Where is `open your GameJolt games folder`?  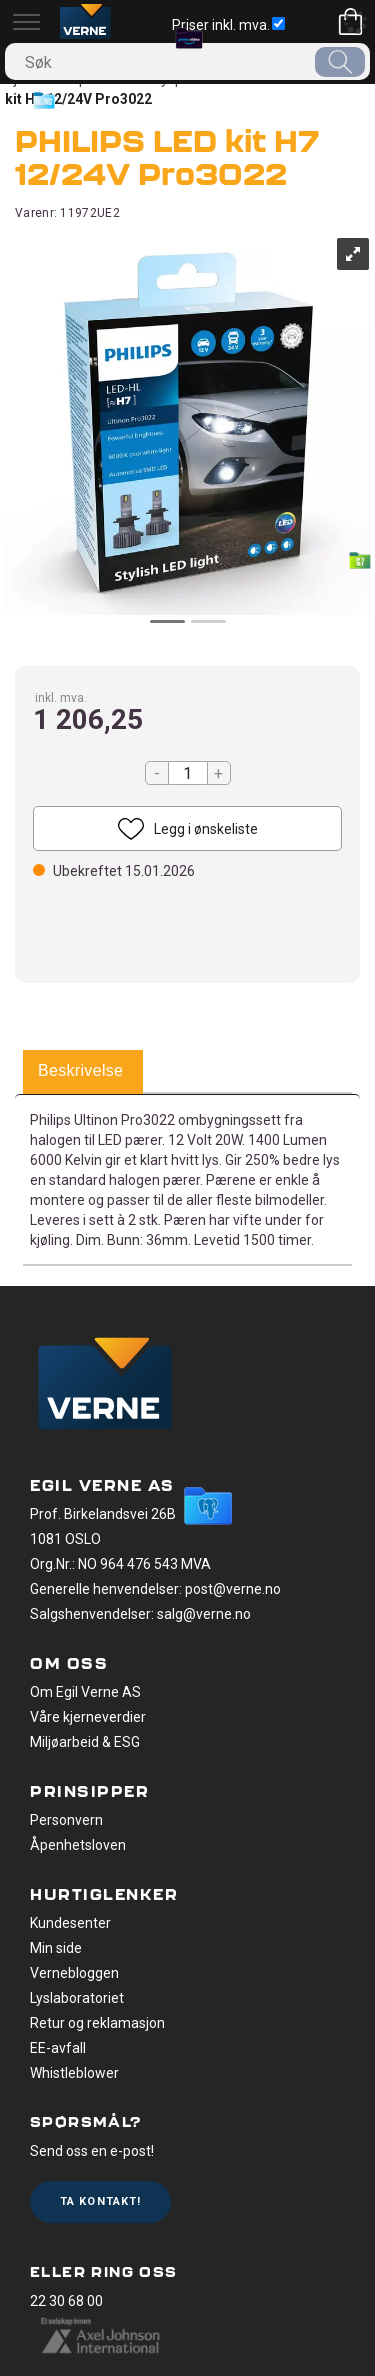
open your GameJolt games folder is located at coordinates (360, 561).